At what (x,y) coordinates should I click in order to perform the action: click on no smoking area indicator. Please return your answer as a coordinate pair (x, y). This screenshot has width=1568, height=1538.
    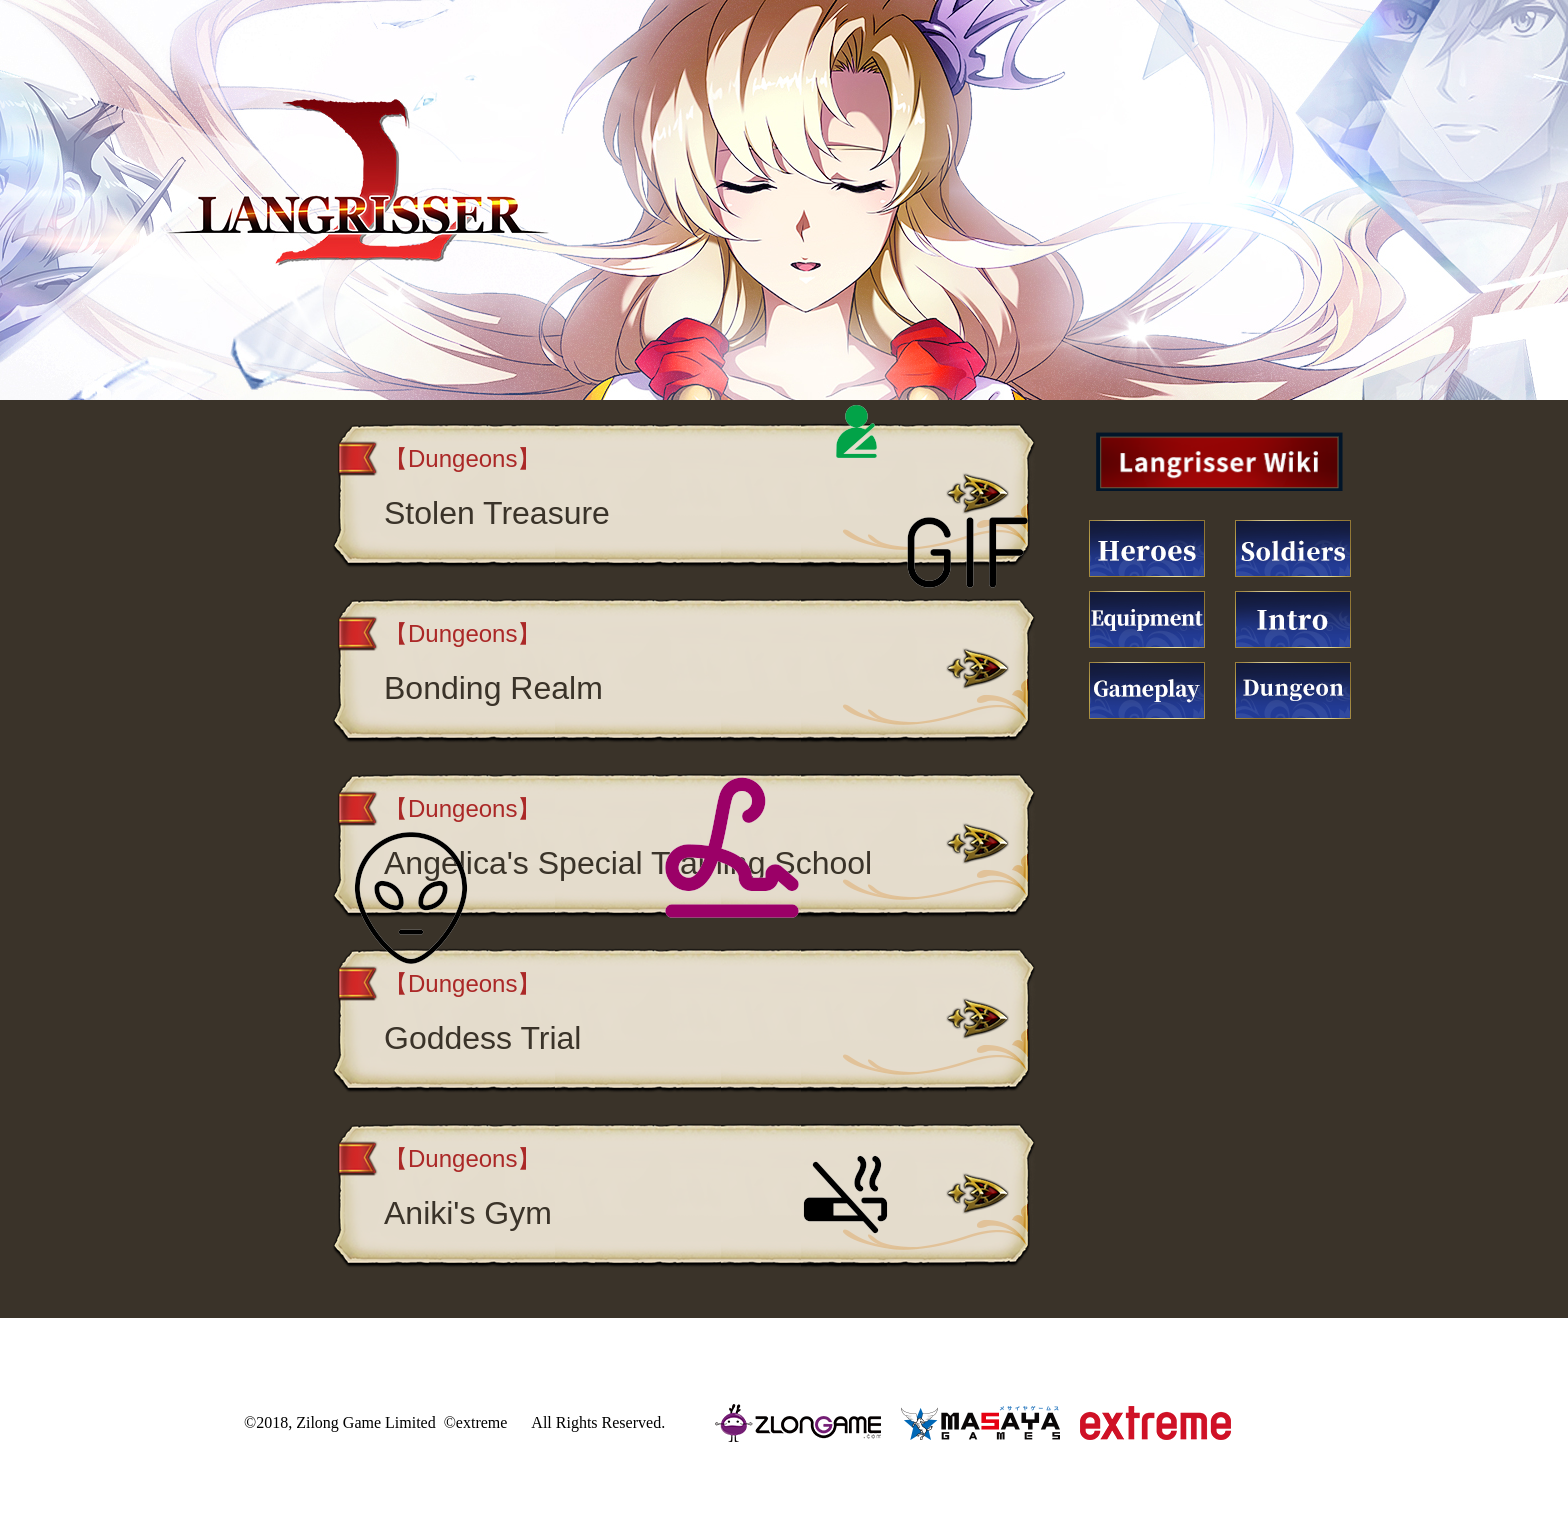
    Looking at the image, I should click on (845, 1197).